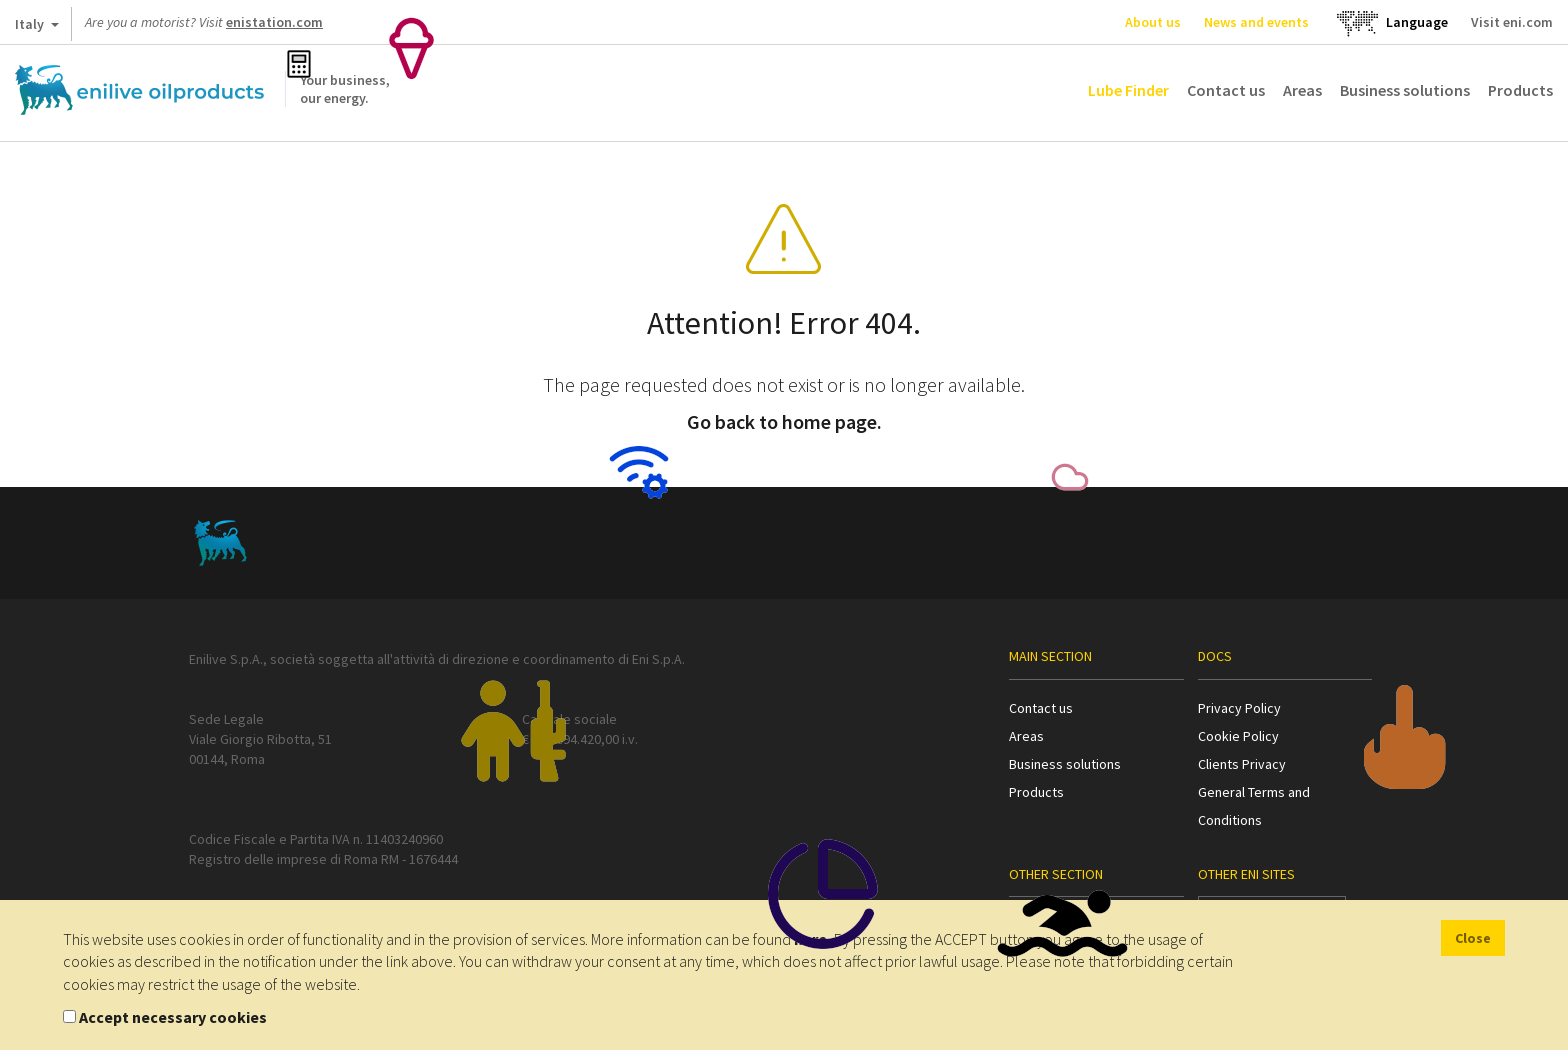 This screenshot has width=1568, height=1050. Describe the element at coordinates (1070, 477) in the screenshot. I see `access cloud storage` at that location.